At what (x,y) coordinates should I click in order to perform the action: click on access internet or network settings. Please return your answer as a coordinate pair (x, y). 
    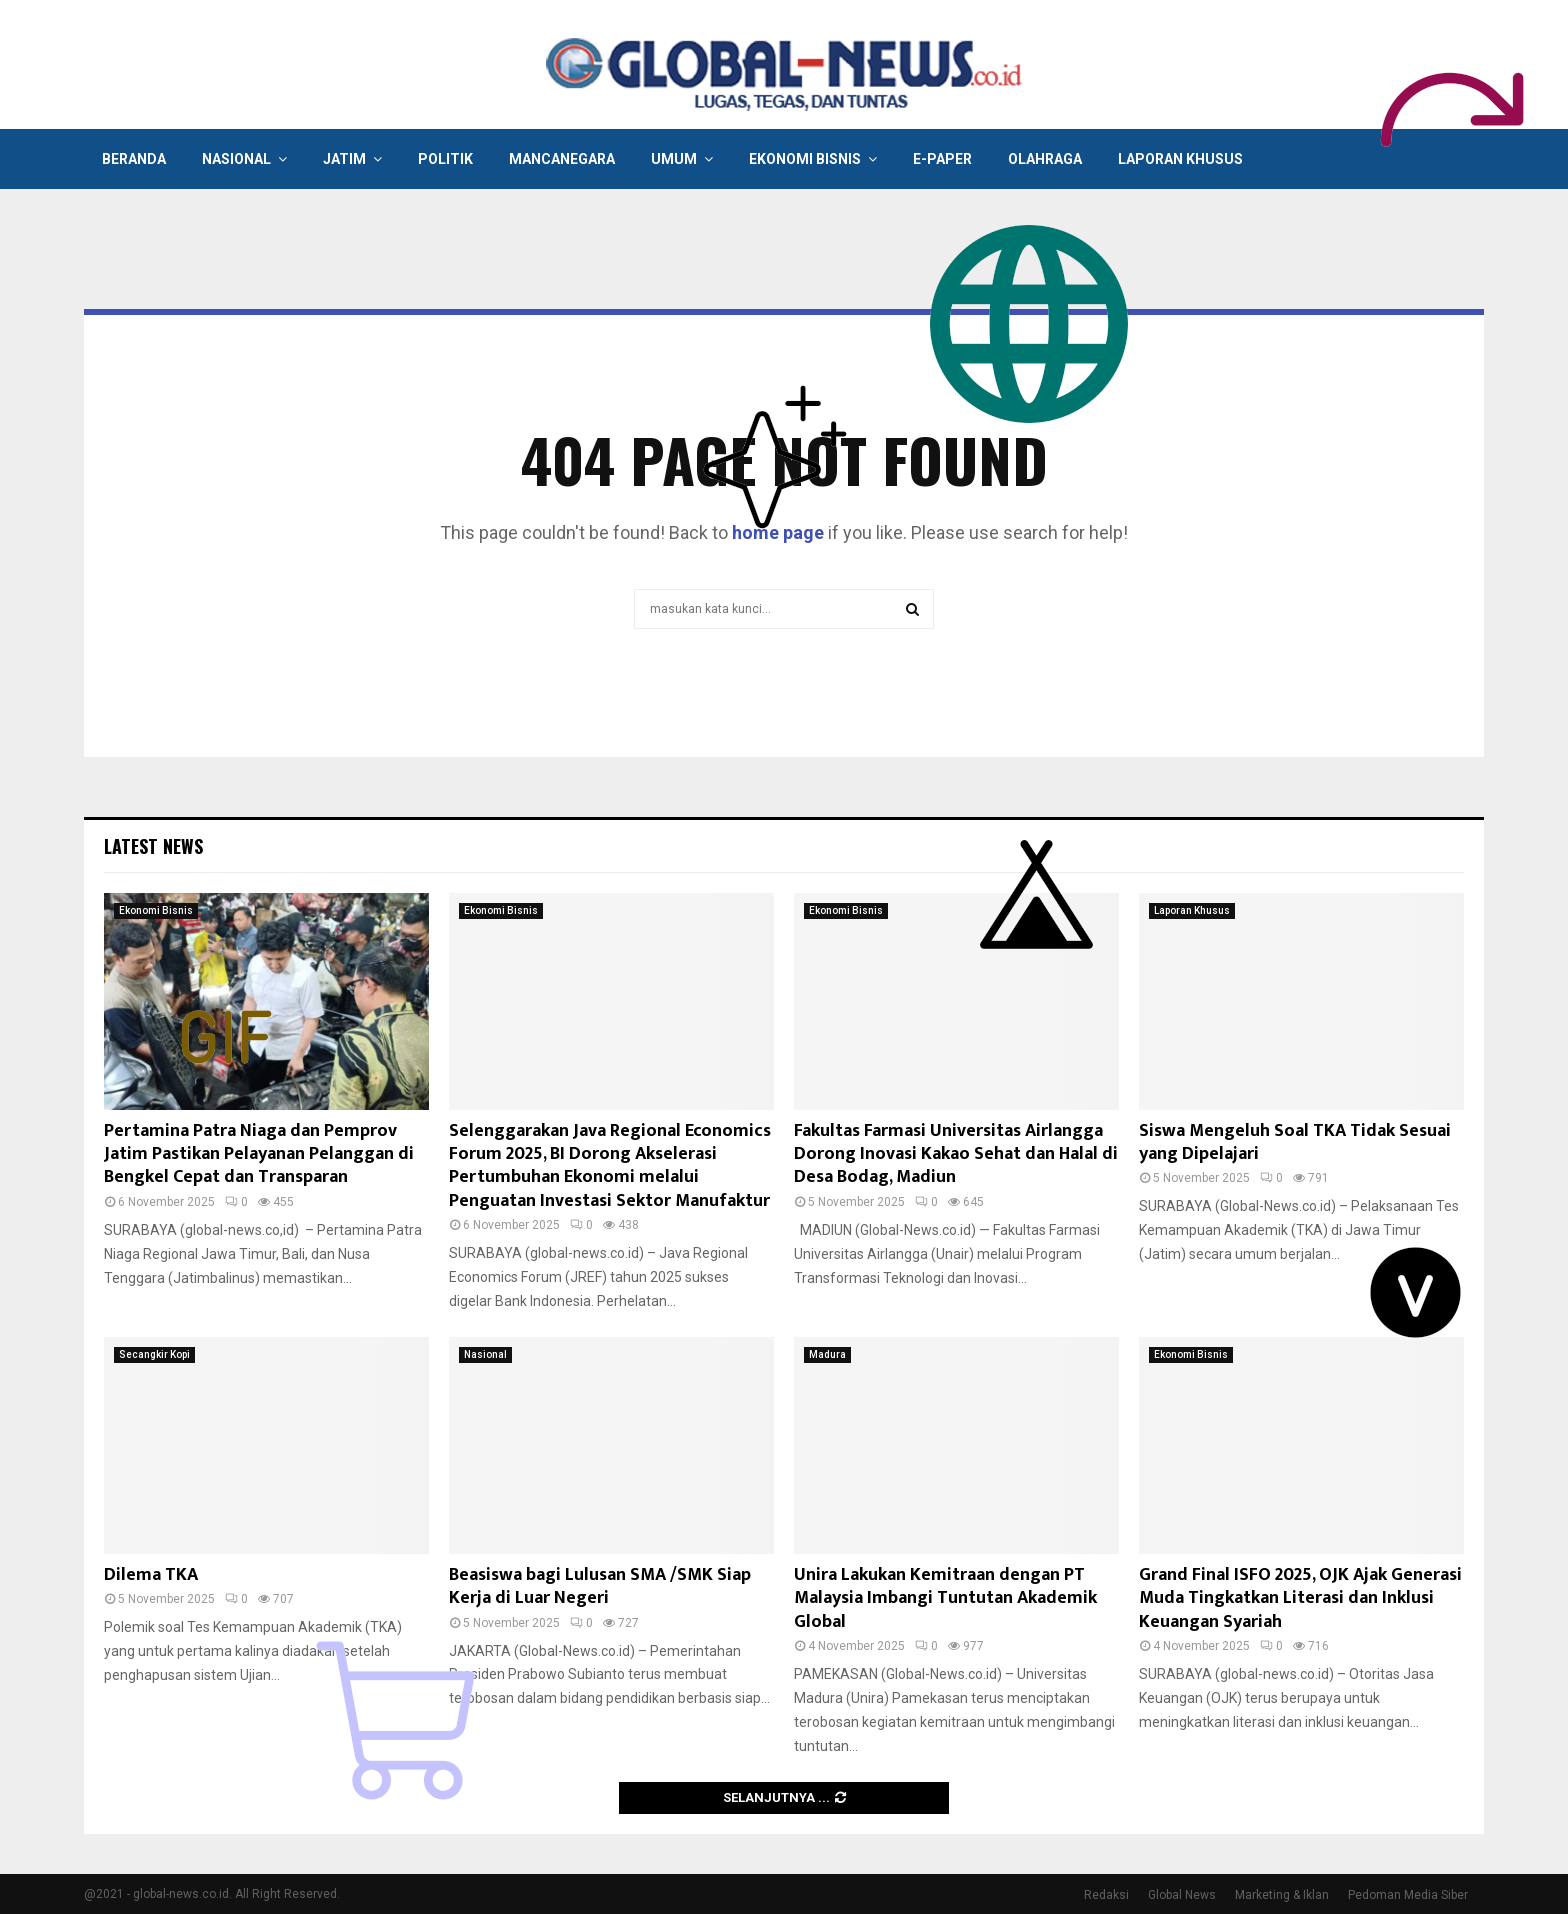
    Looking at the image, I should click on (1029, 324).